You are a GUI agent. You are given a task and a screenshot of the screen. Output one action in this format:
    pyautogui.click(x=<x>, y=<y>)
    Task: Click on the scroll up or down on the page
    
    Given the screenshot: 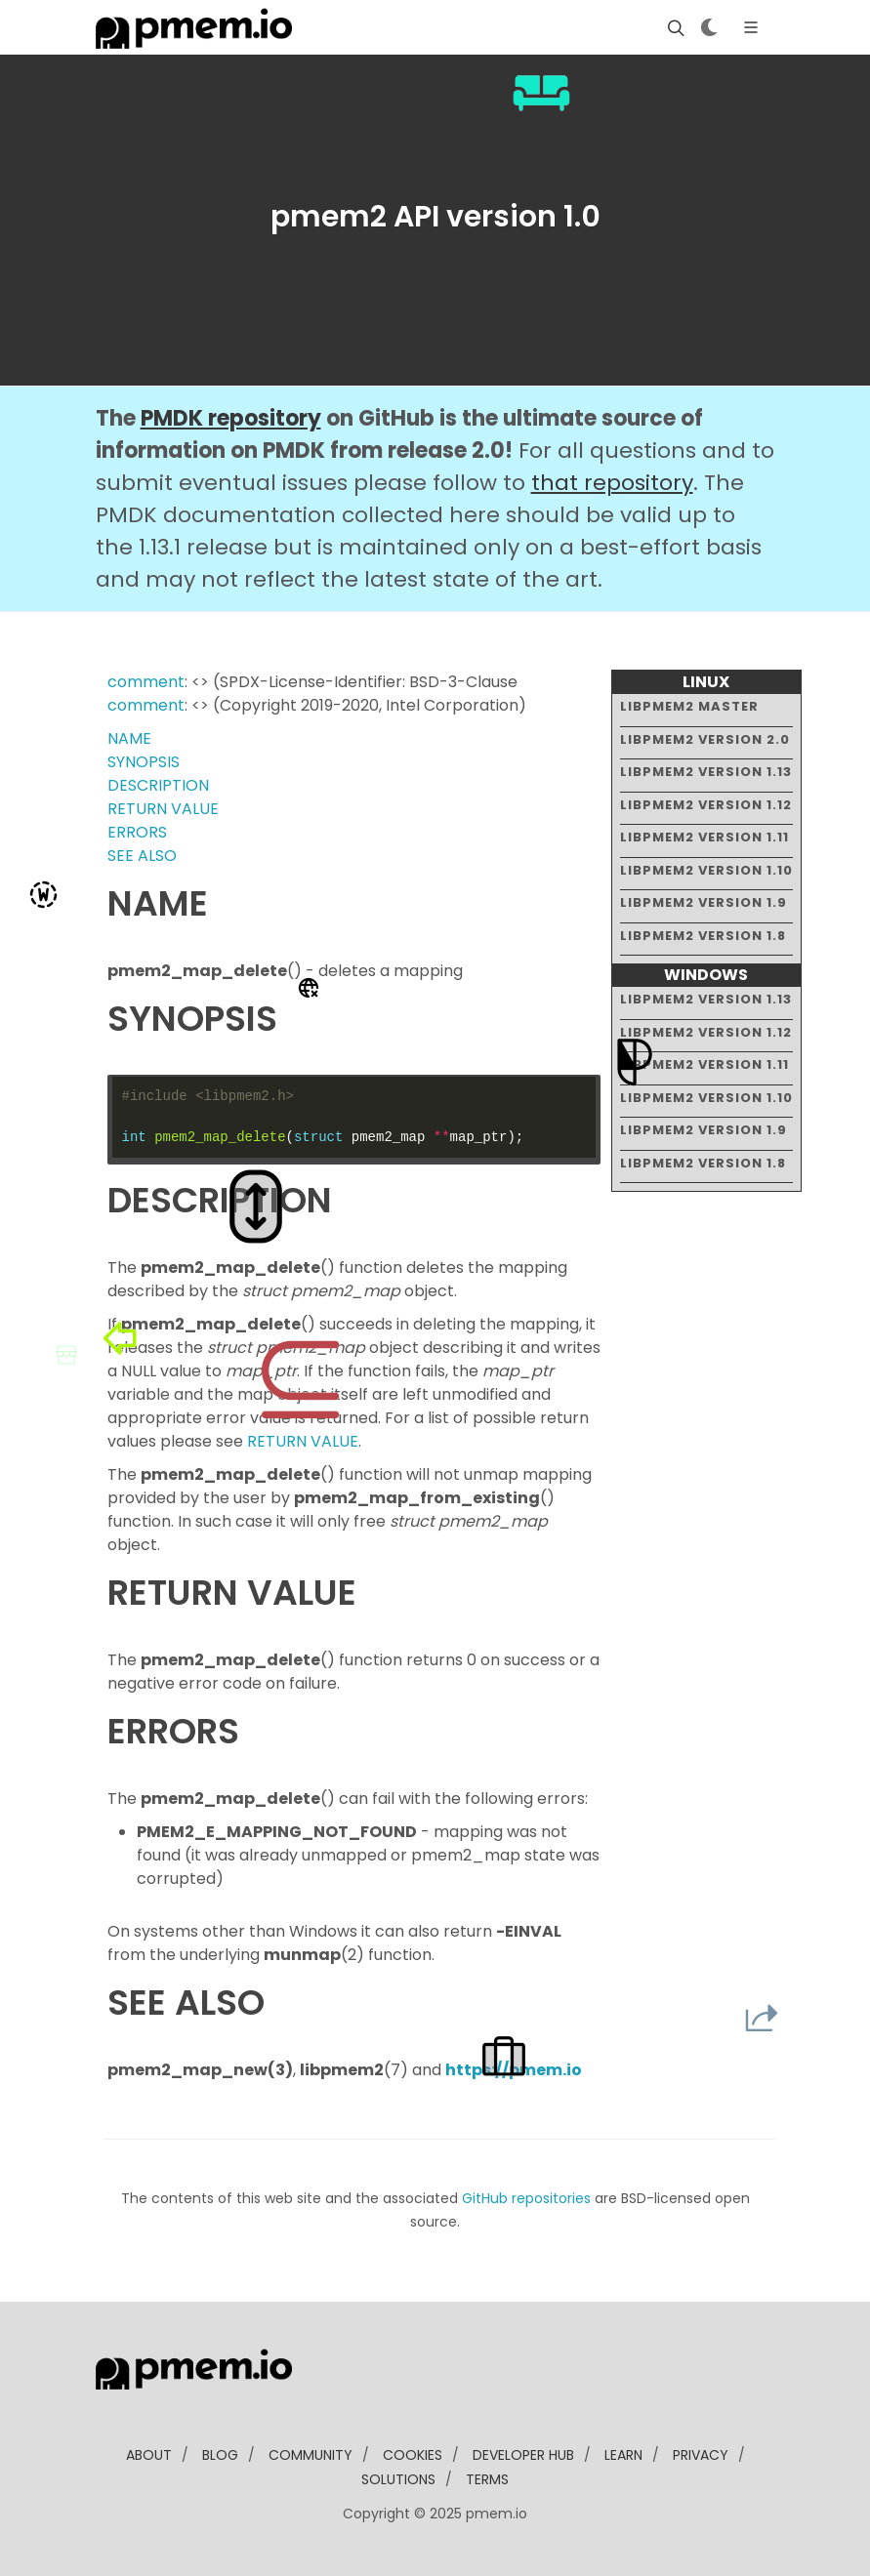 What is the action you would take?
    pyautogui.click(x=256, y=1206)
    